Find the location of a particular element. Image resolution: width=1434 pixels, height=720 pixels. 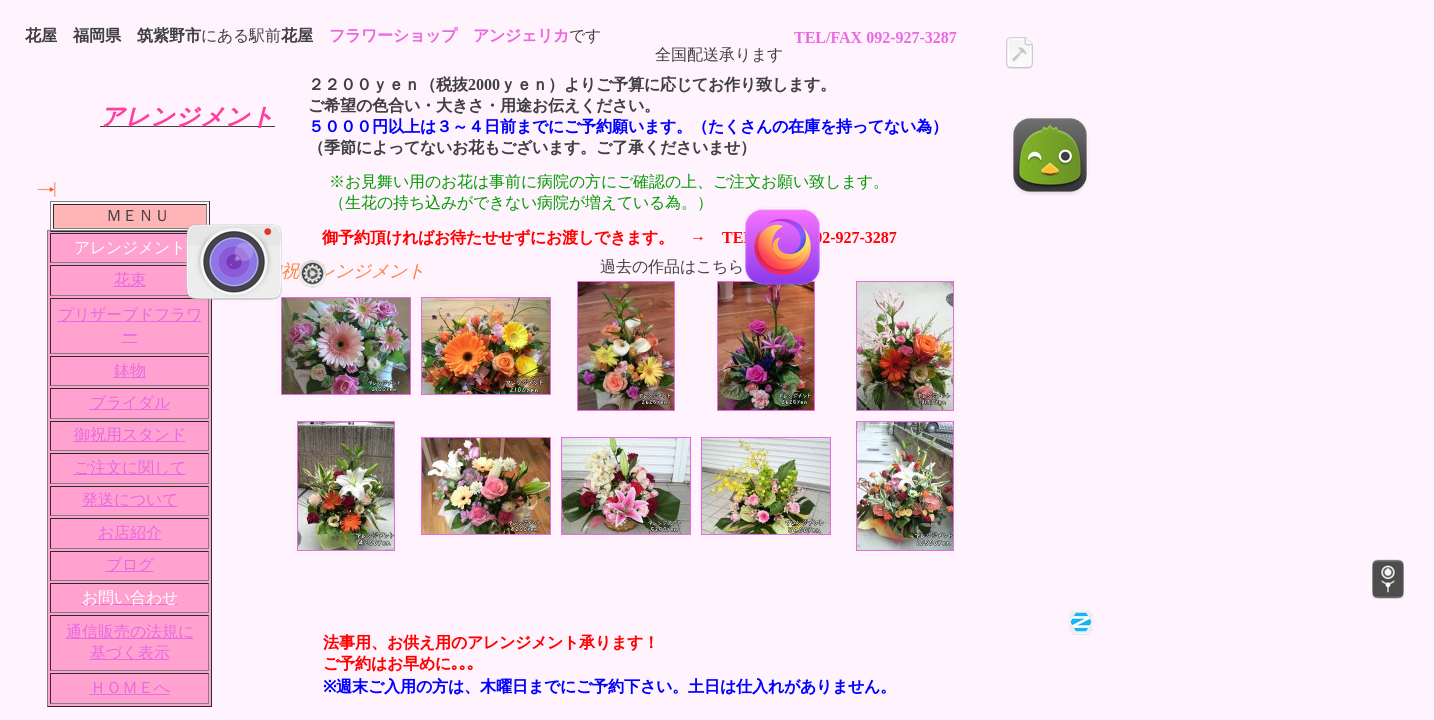

open system settings is located at coordinates (312, 273).